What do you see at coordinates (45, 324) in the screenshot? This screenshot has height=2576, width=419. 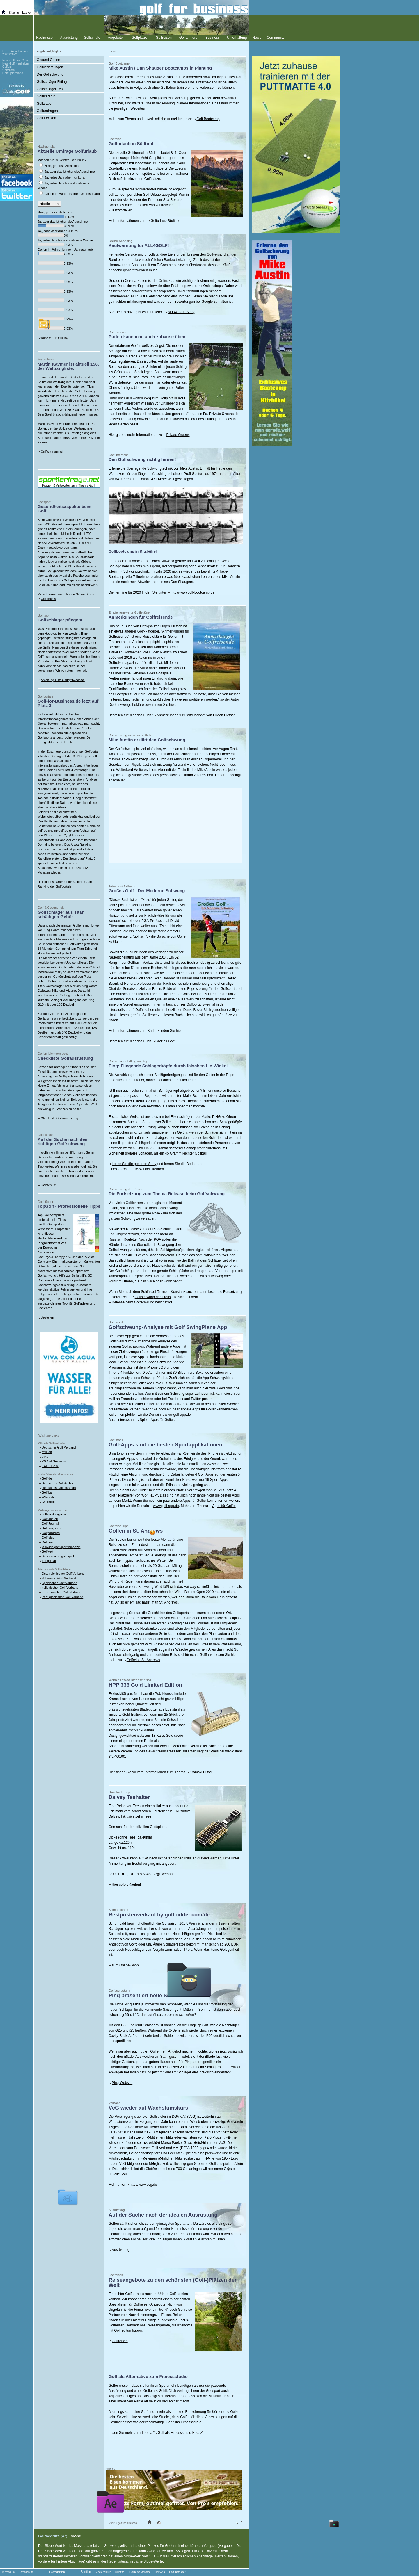 I see `open compressed files folder` at bounding box center [45, 324].